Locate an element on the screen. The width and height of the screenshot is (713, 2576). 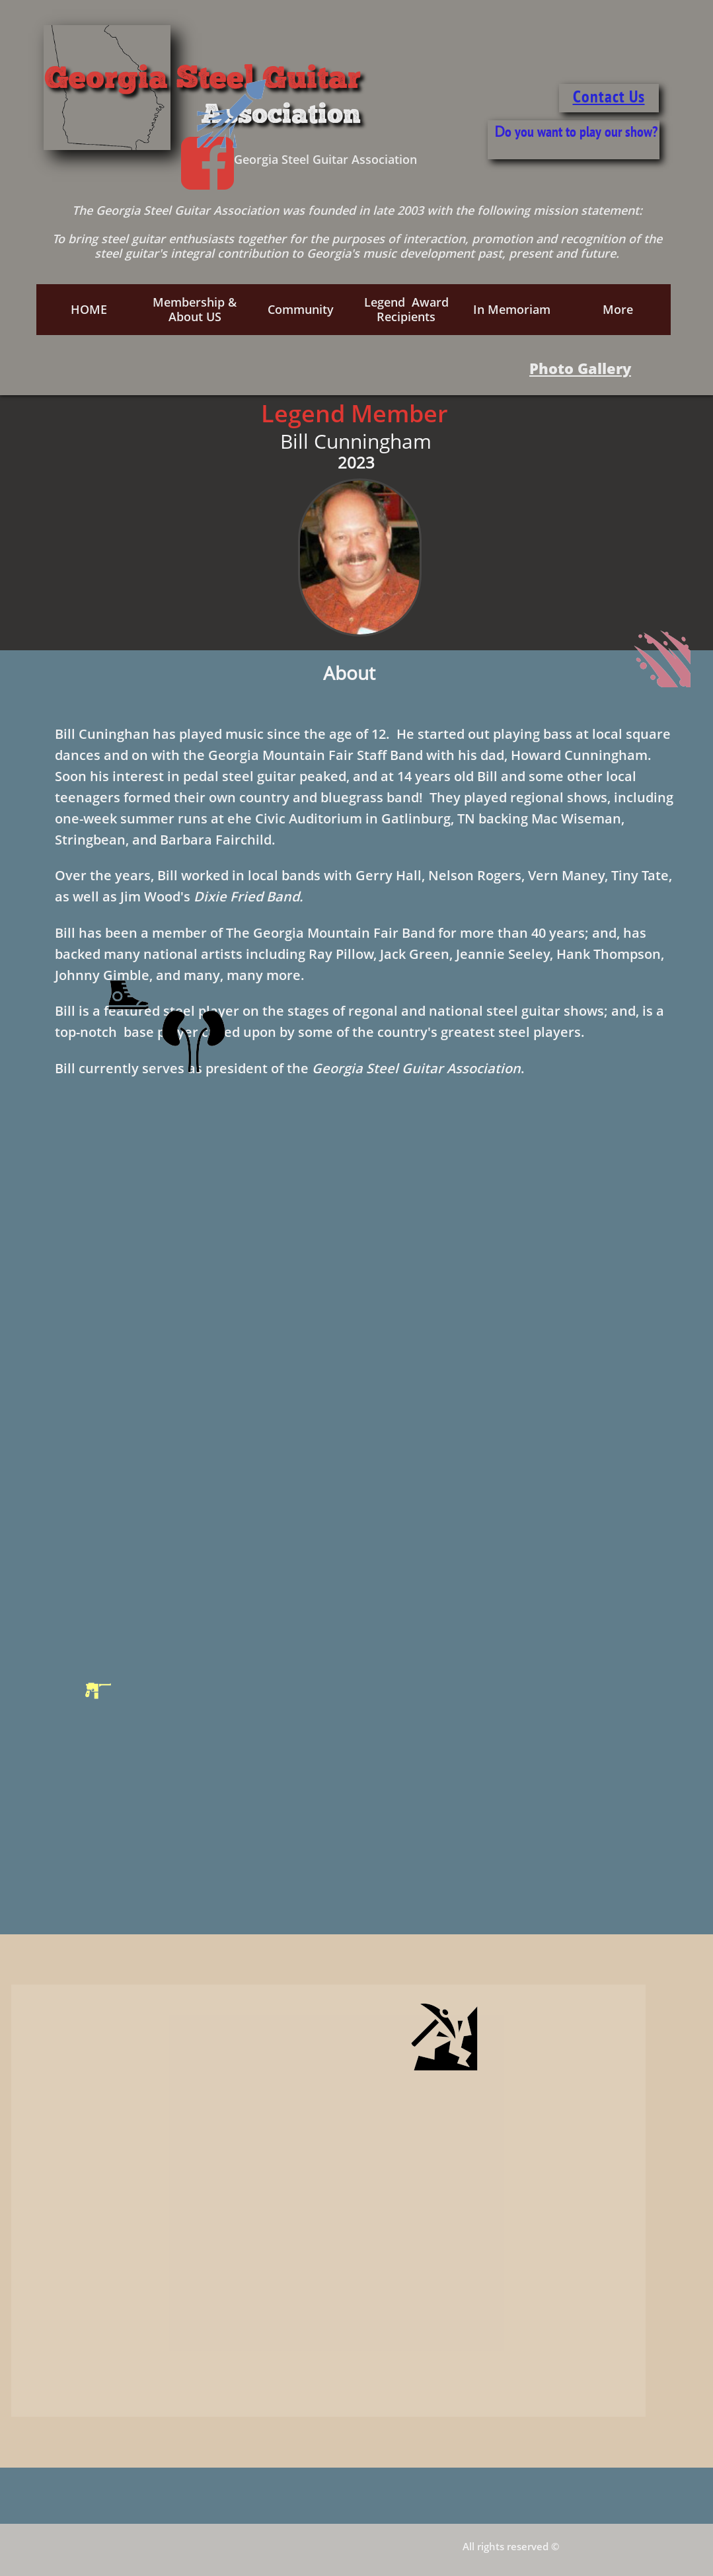
access mining or resource extraction features is located at coordinates (443, 2037).